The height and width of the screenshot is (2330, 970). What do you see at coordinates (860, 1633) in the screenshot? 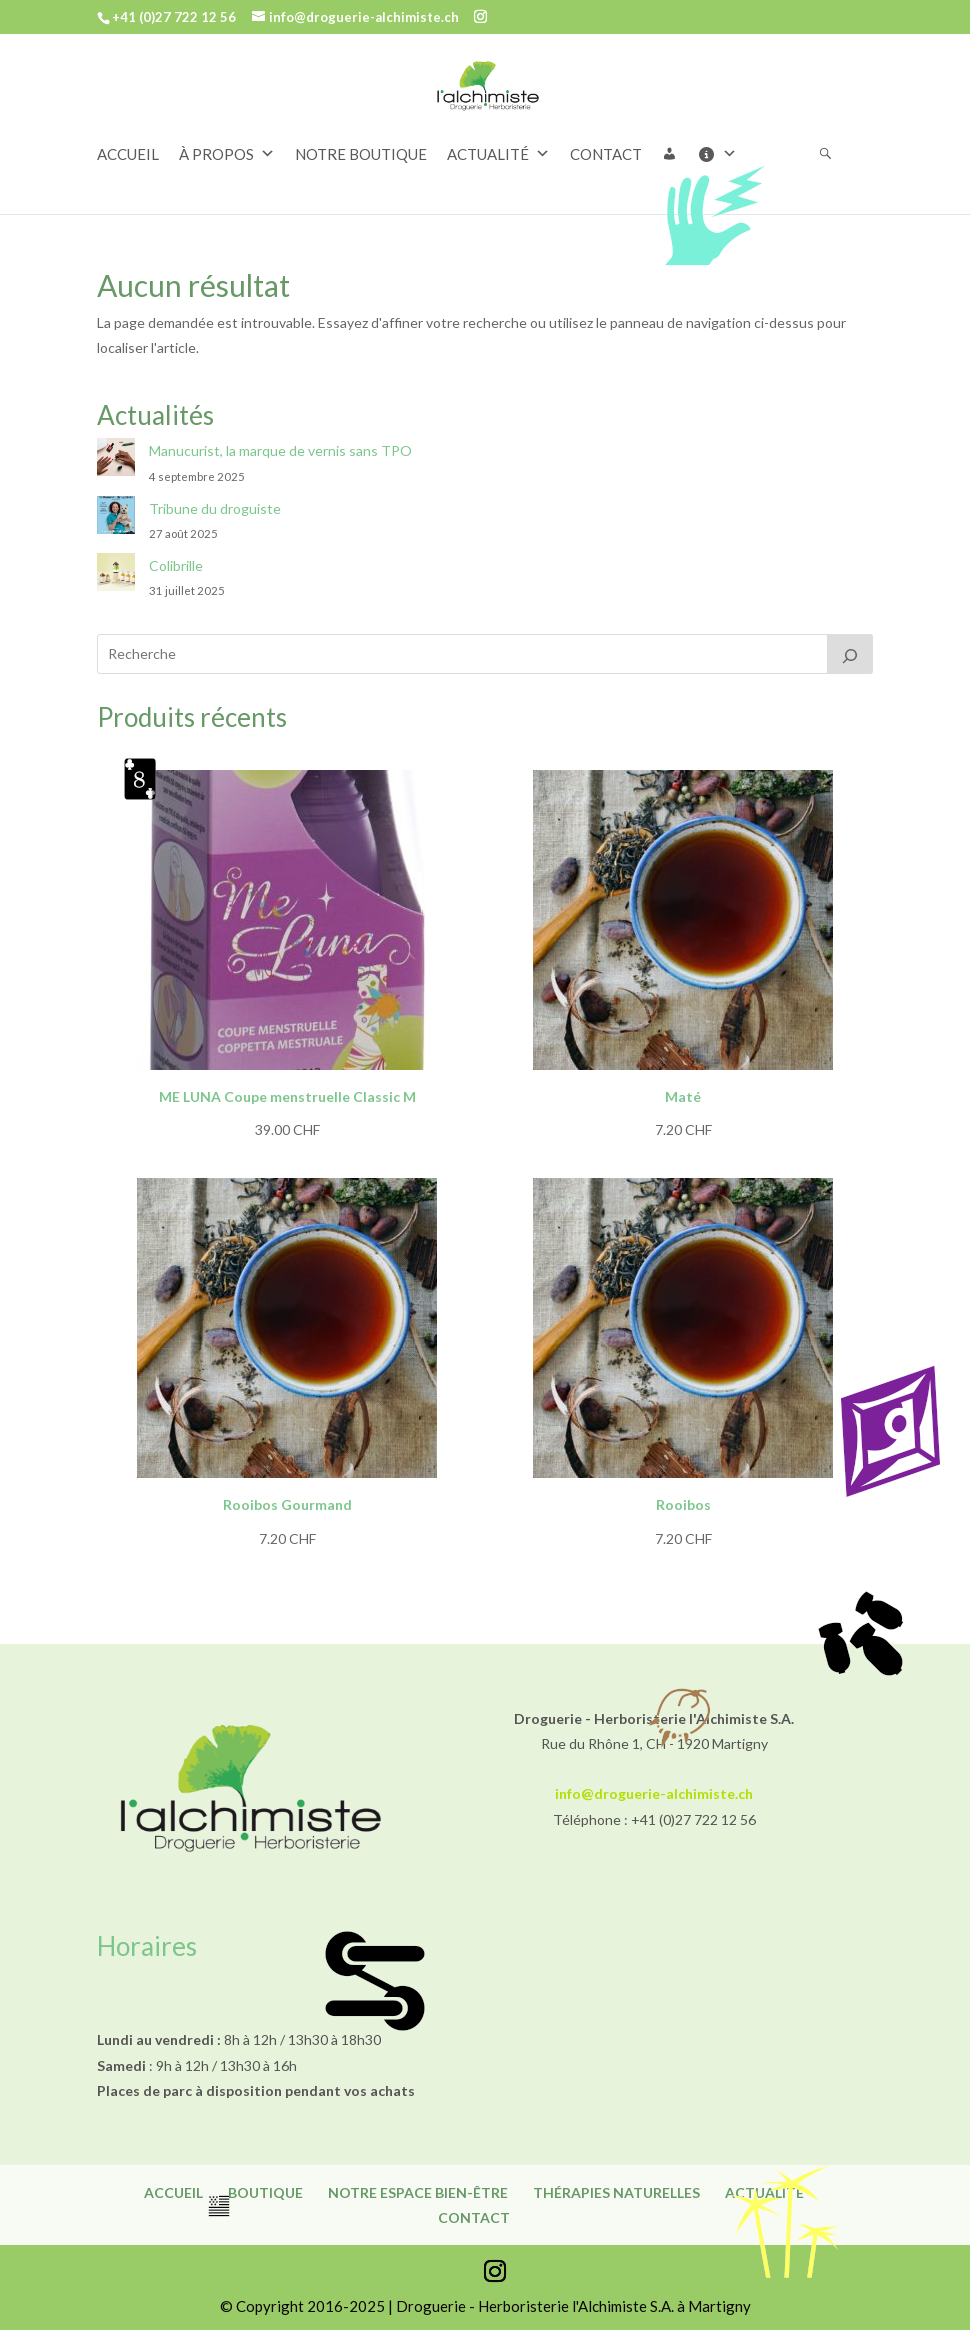
I see `initiate an airstrike or bombing attack in-game` at bounding box center [860, 1633].